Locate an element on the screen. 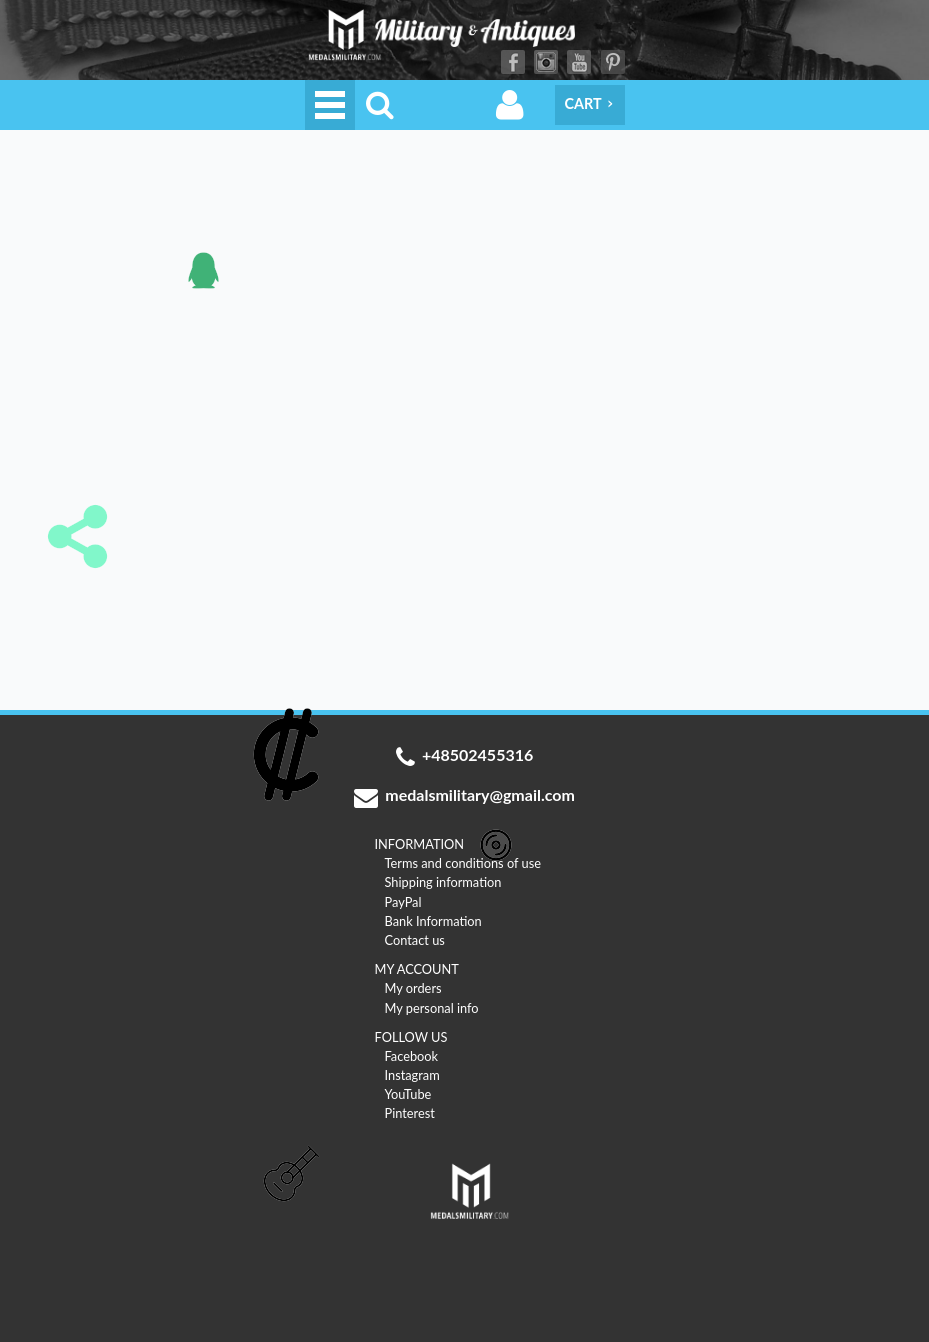  open QQ messaging app is located at coordinates (203, 270).